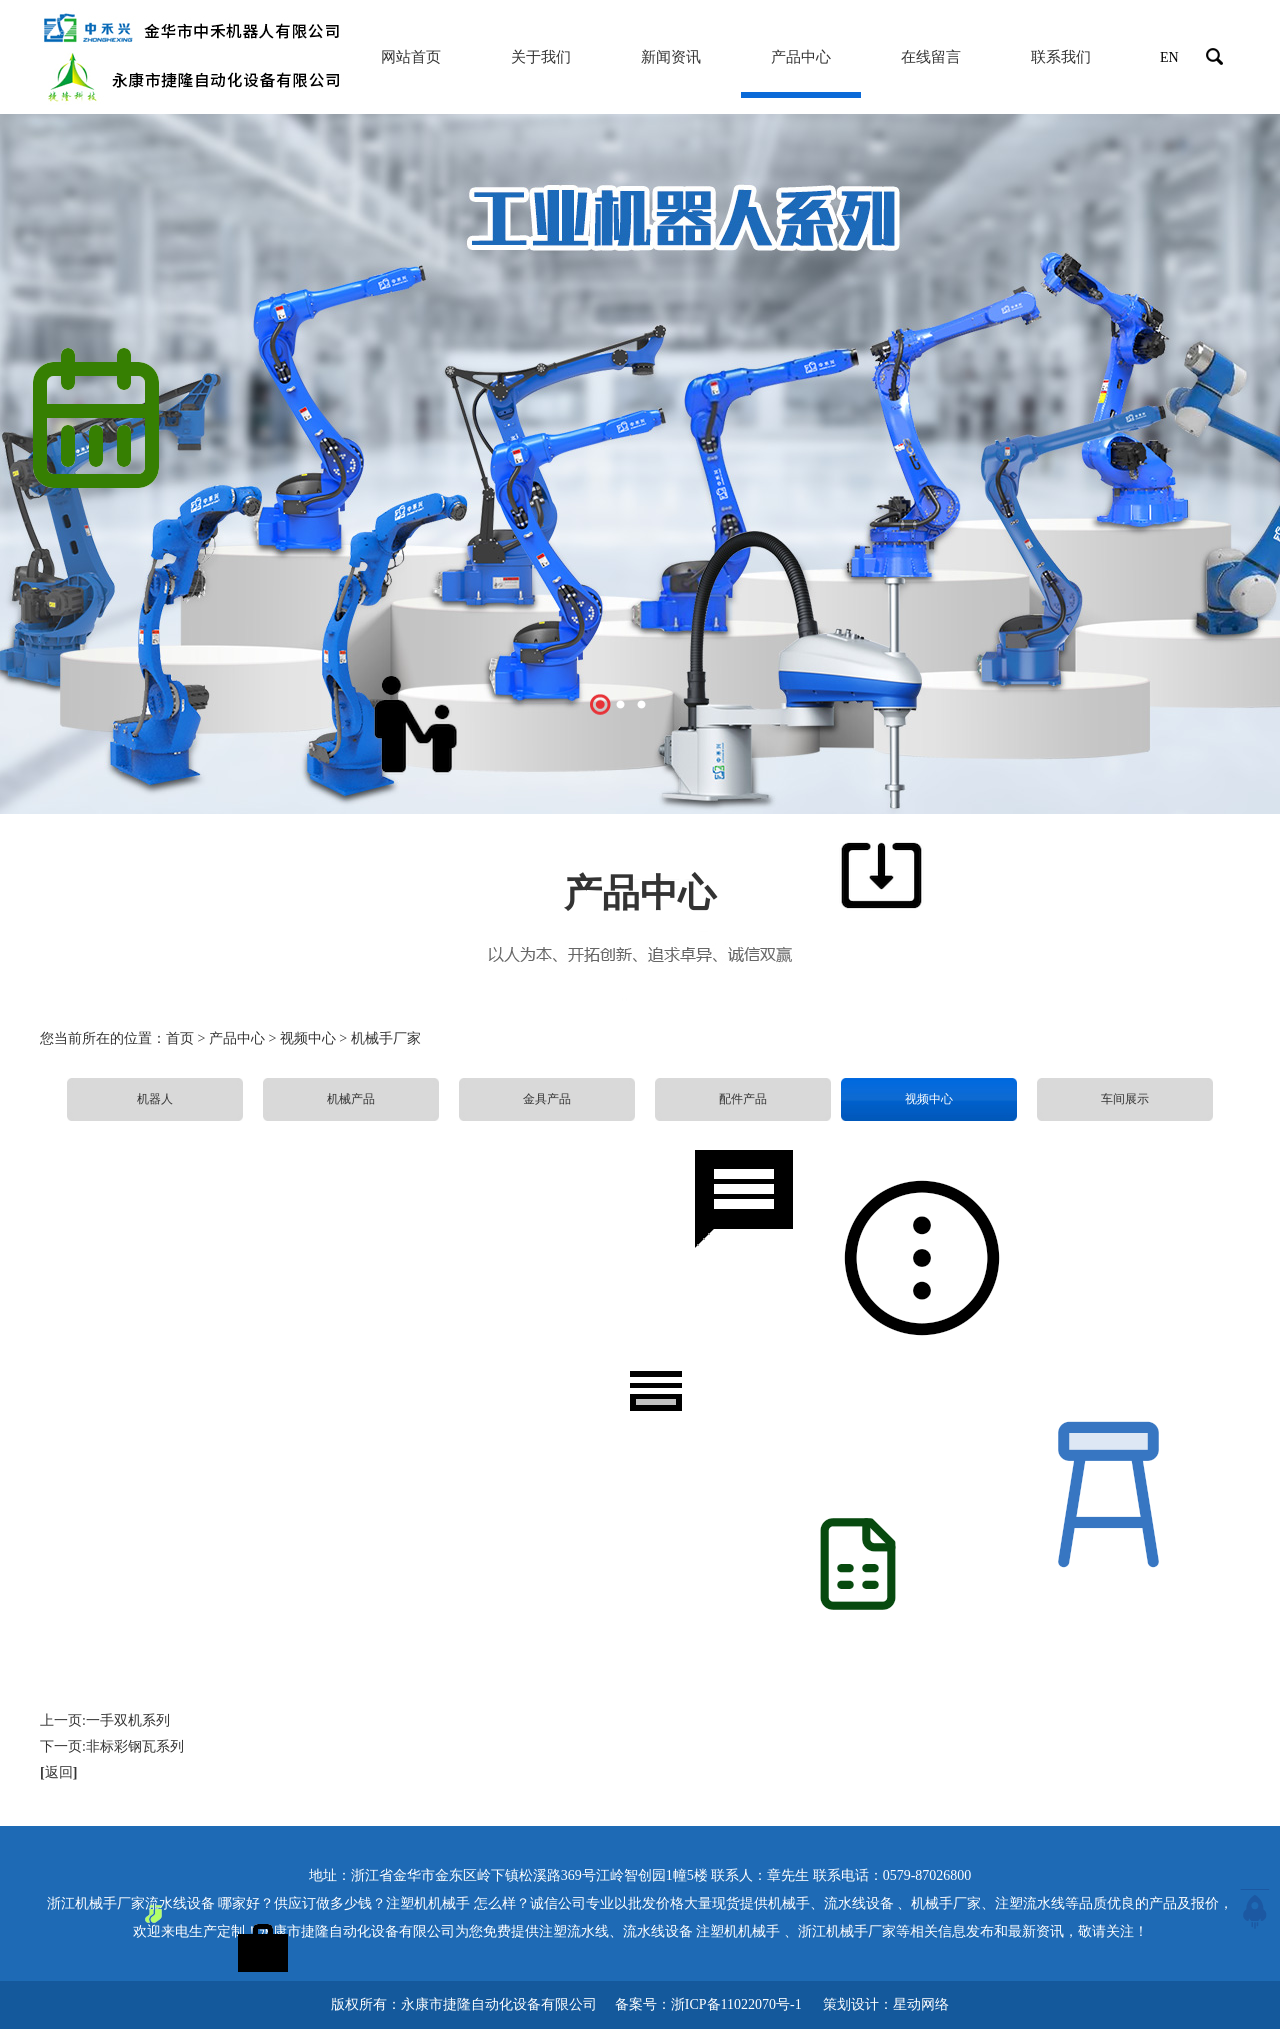 This screenshot has height=2029, width=1280. Describe the element at coordinates (418, 724) in the screenshot. I see `indicates child supervision required` at that location.